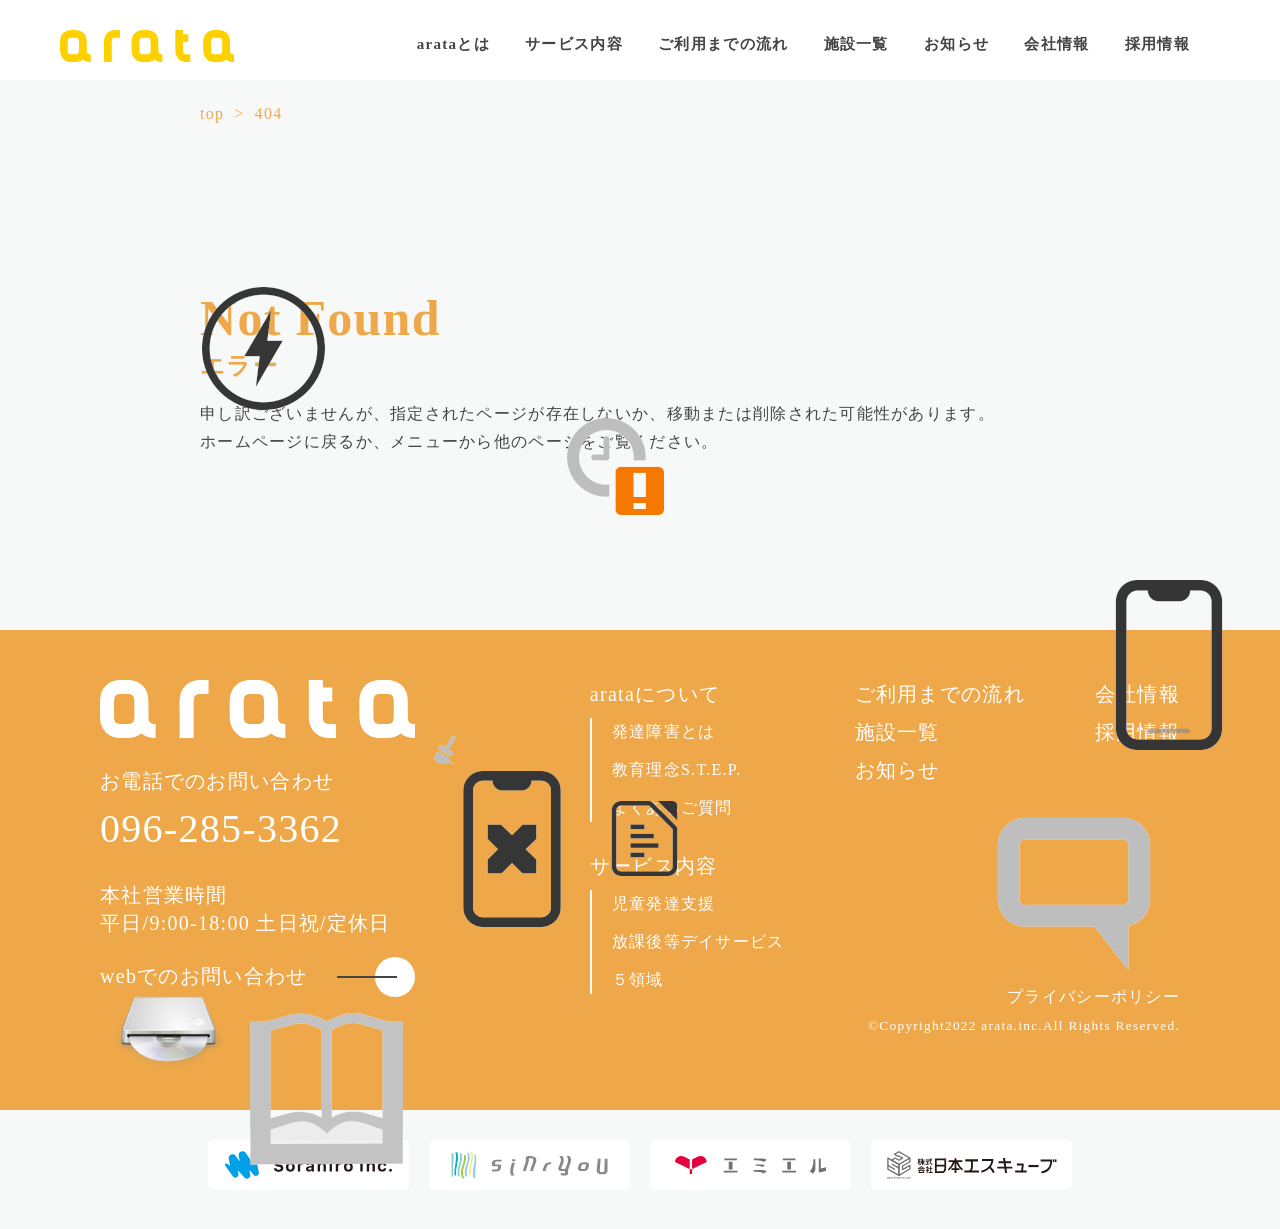 This screenshot has height=1229, width=1280. What do you see at coordinates (168, 1025) in the screenshot?
I see `access optical disc drive settings` at bounding box center [168, 1025].